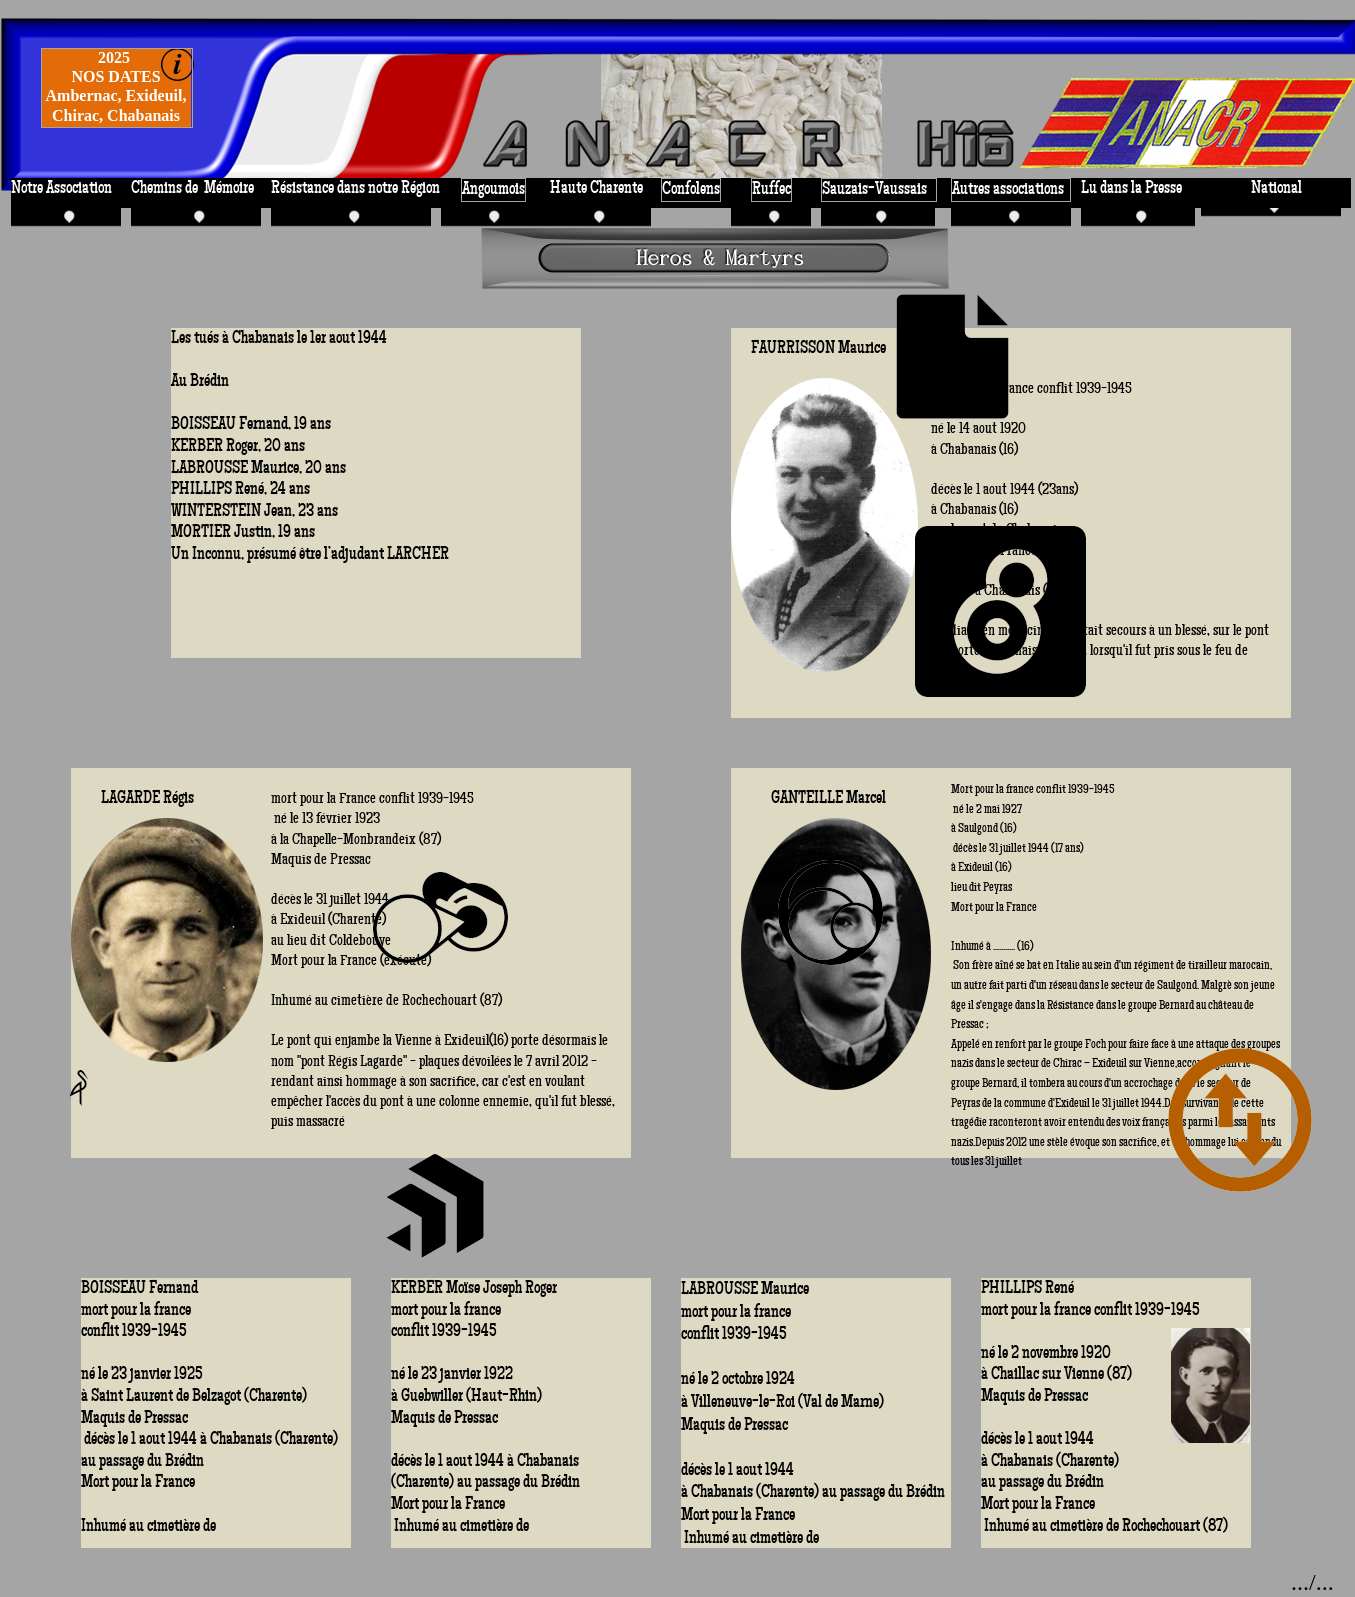 This screenshot has height=1597, width=1355. Describe the element at coordinates (952, 356) in the screenshot. I see `view or open a document` at that location.